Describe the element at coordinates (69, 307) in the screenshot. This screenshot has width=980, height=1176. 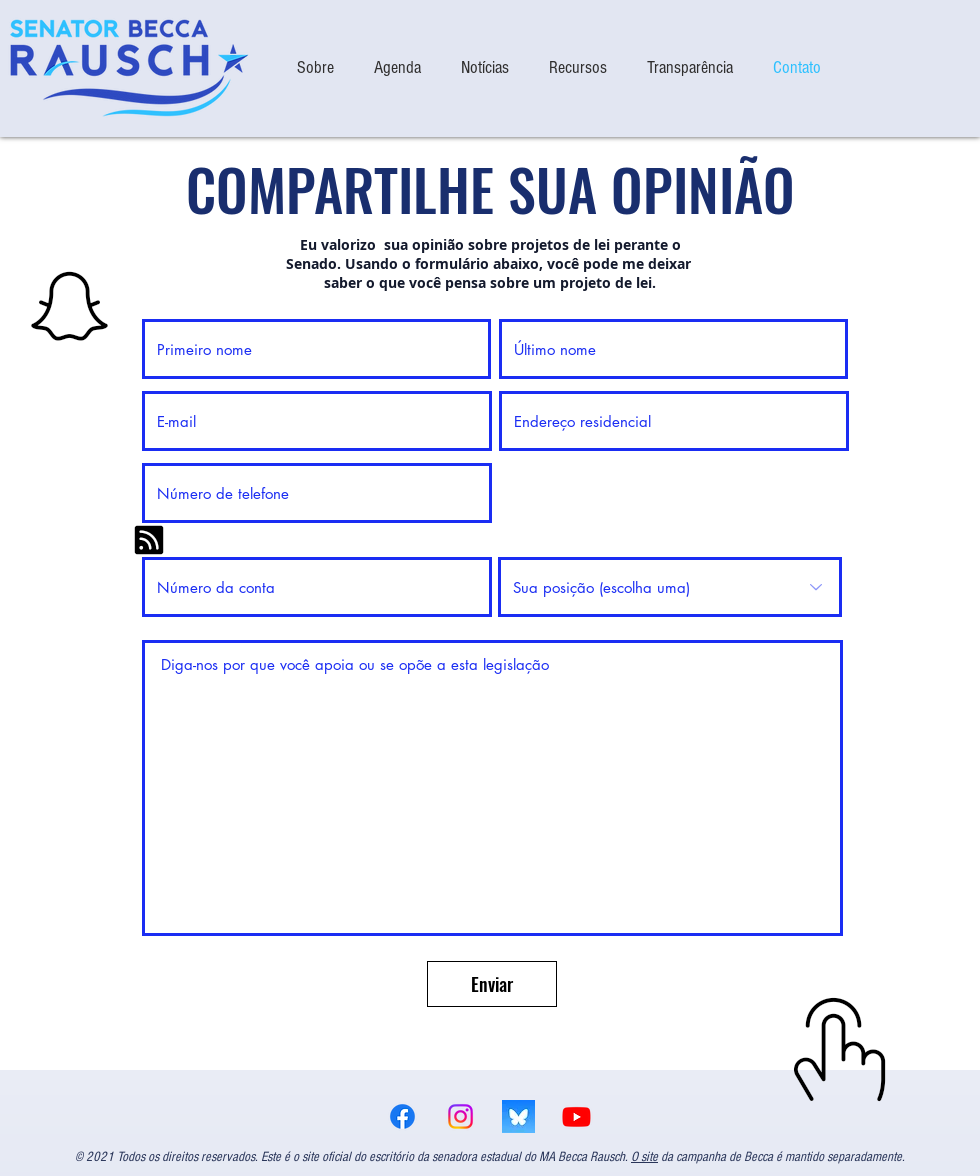
I see `open snapchat app` at that location.